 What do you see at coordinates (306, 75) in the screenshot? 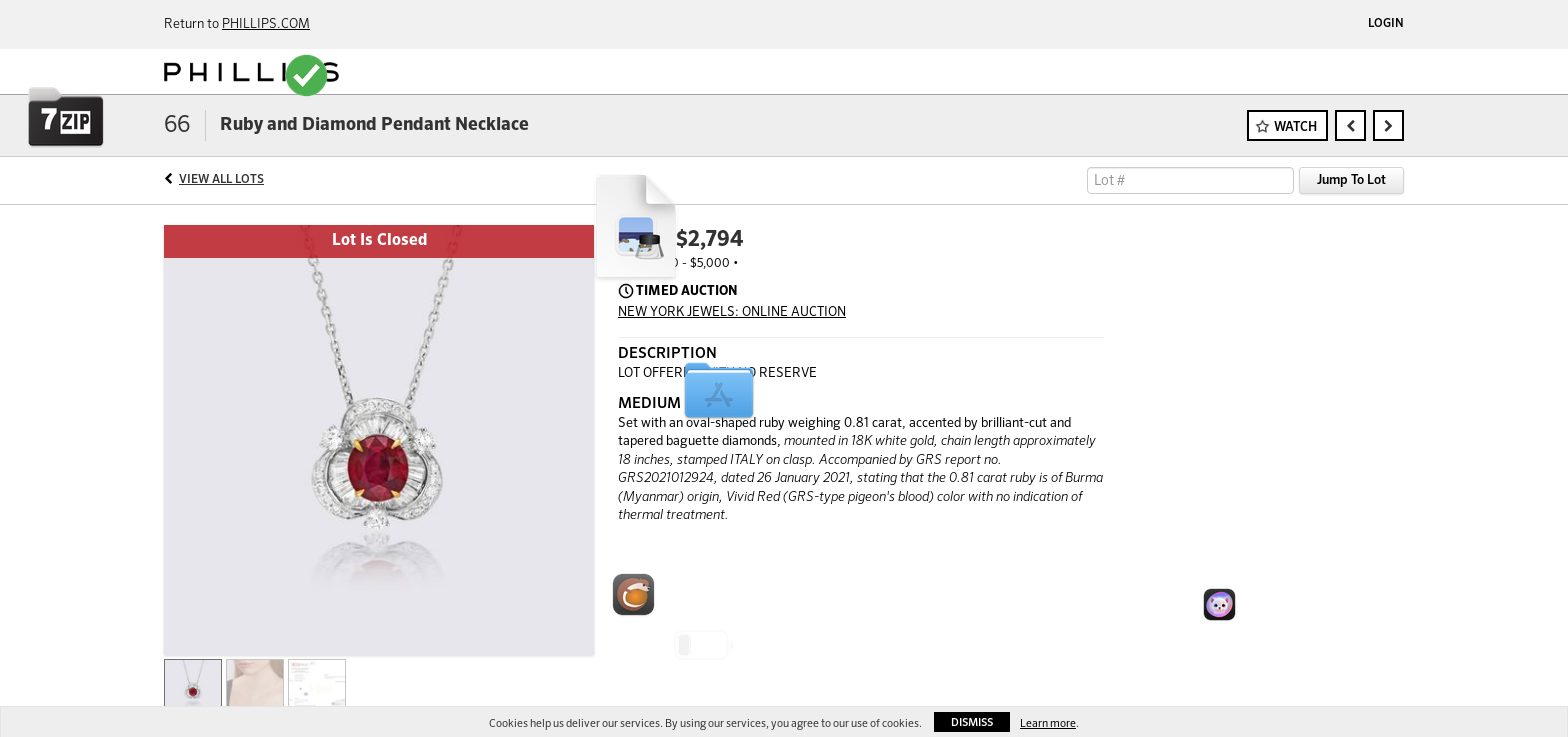
I see `indicates a default or selected item` at bounding box center [306, 75].